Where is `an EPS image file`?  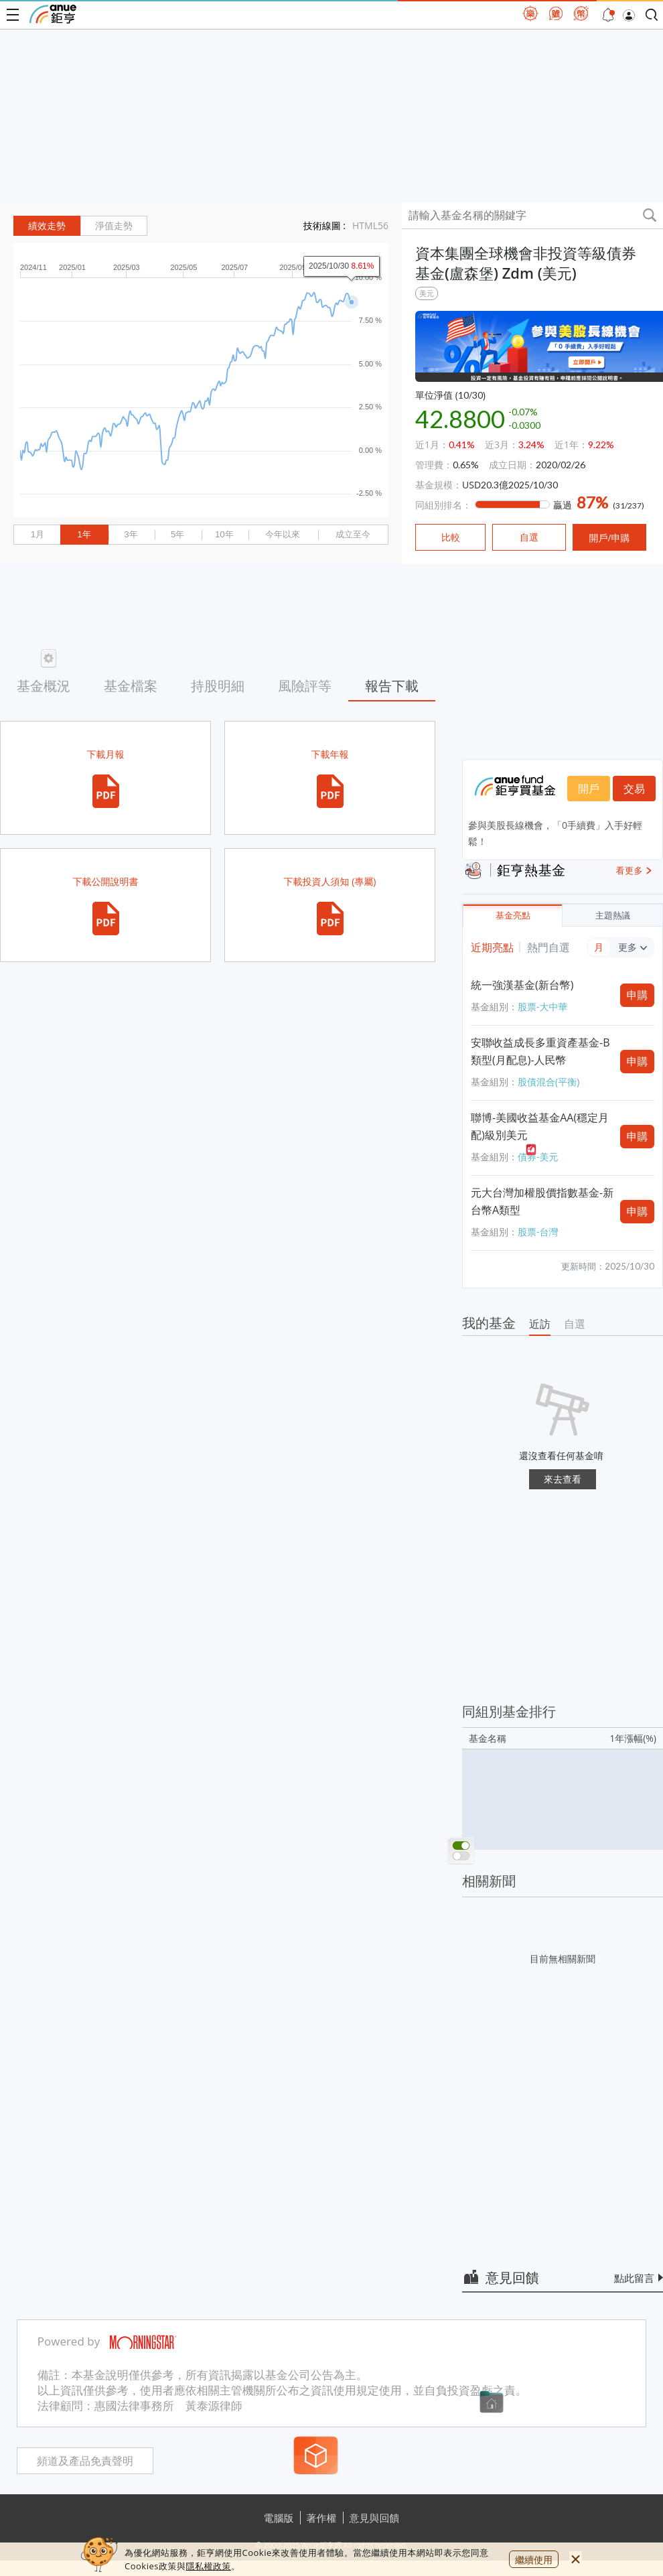 an EPS image file is located at coordinates (531, 1150).